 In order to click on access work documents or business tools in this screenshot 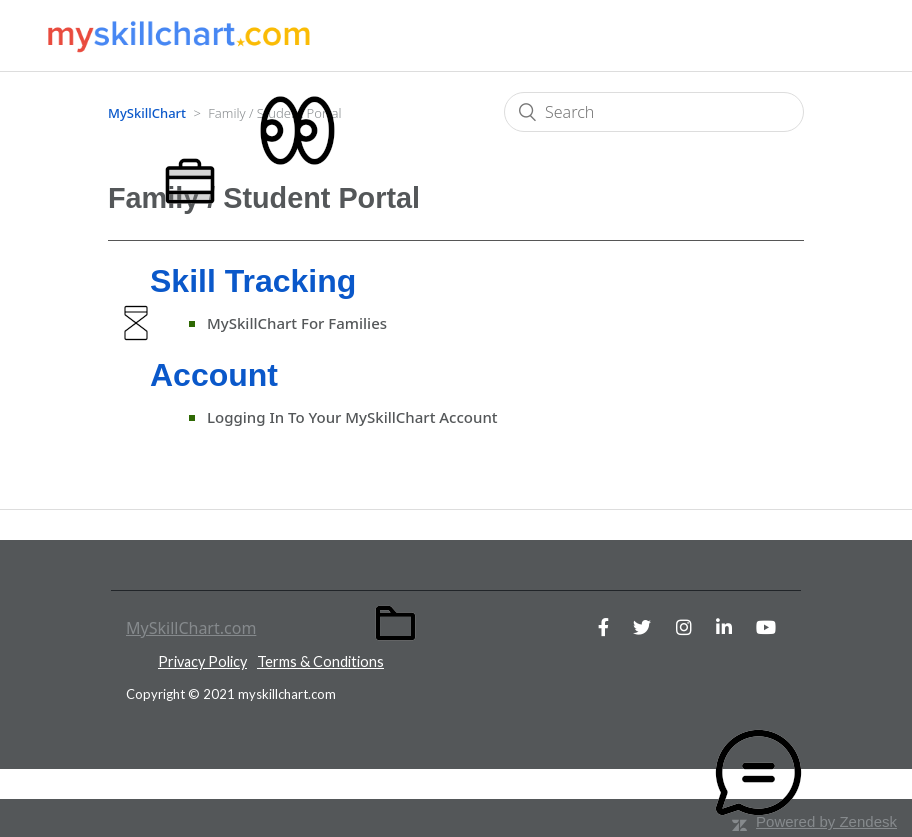, I will do `click(190, 183)`.